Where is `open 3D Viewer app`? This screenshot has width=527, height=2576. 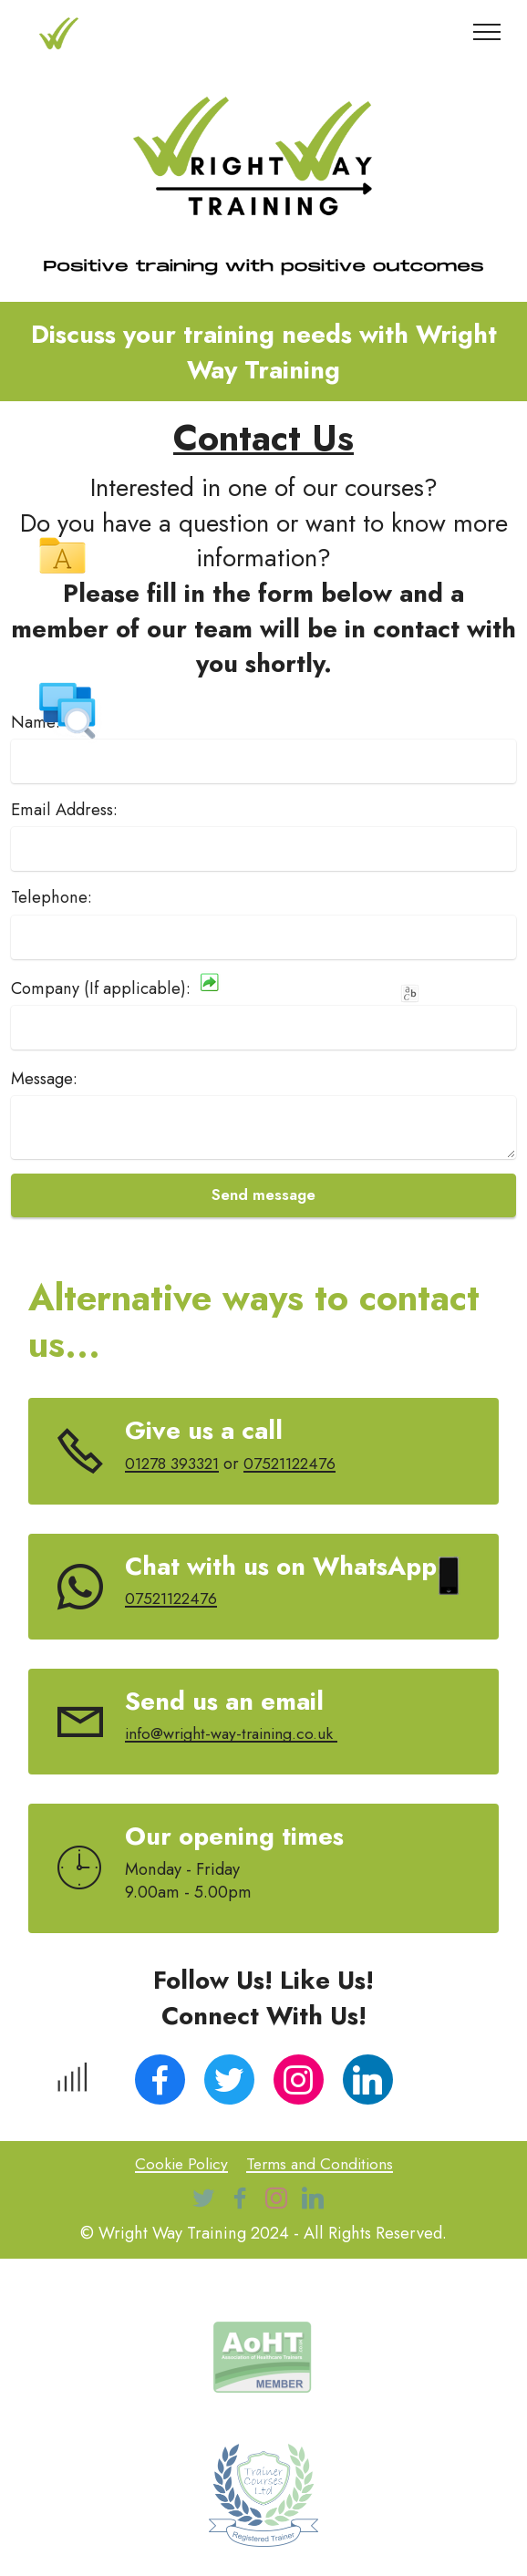 open 3D Viewer app is located at coordinates (202, 1282).